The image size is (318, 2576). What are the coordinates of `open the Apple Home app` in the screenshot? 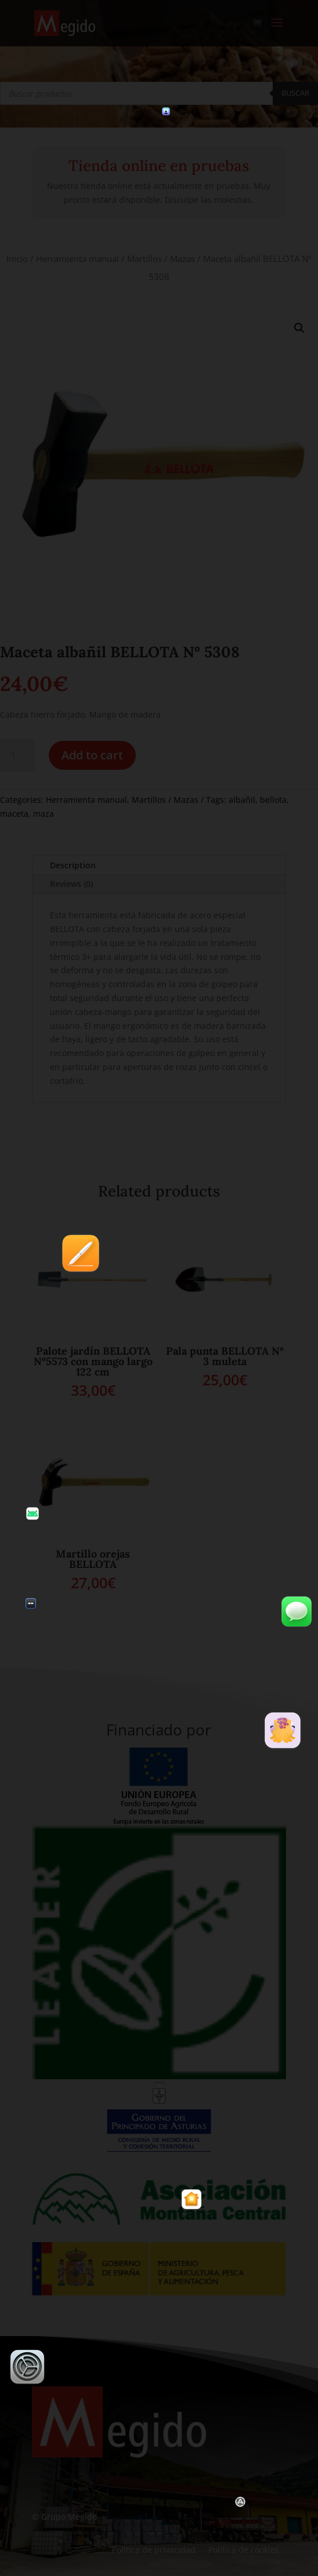 It's located at (191, 2199).